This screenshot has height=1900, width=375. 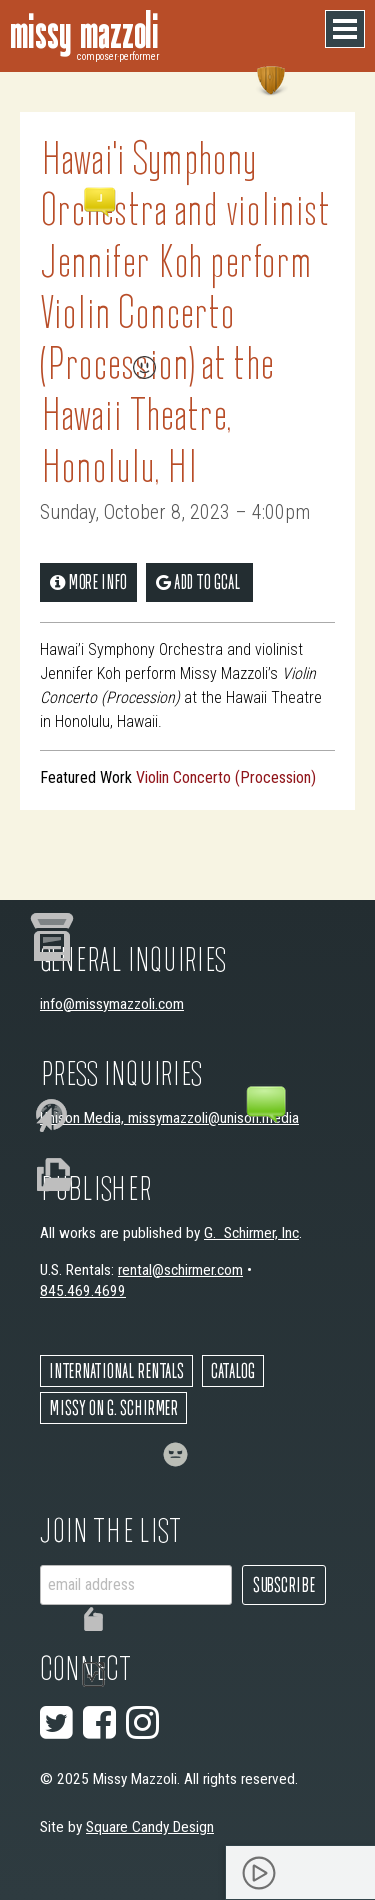 I want to click on indicates low security status for a connection or system, so click(x=271, y=80).